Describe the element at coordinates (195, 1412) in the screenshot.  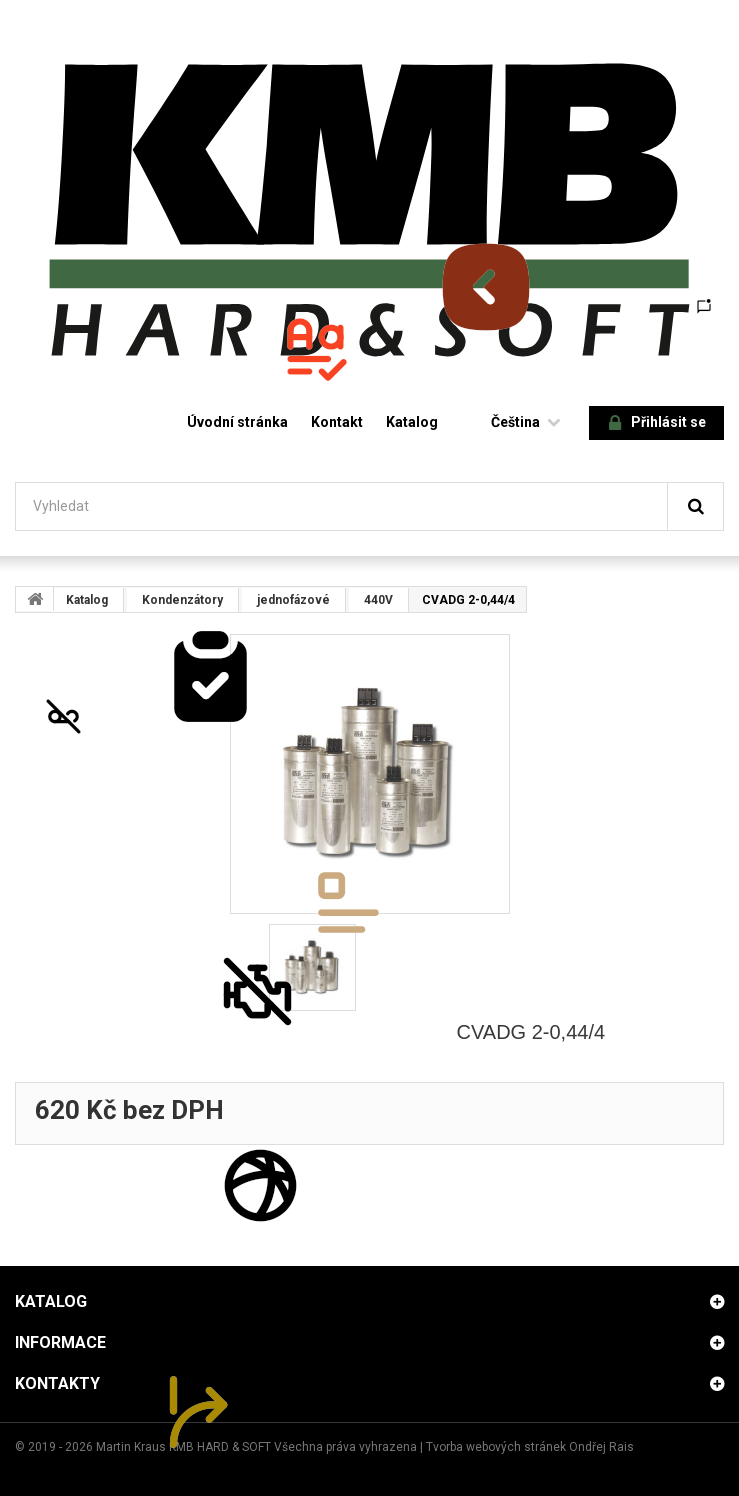
I see `take the next right turn` at that location.